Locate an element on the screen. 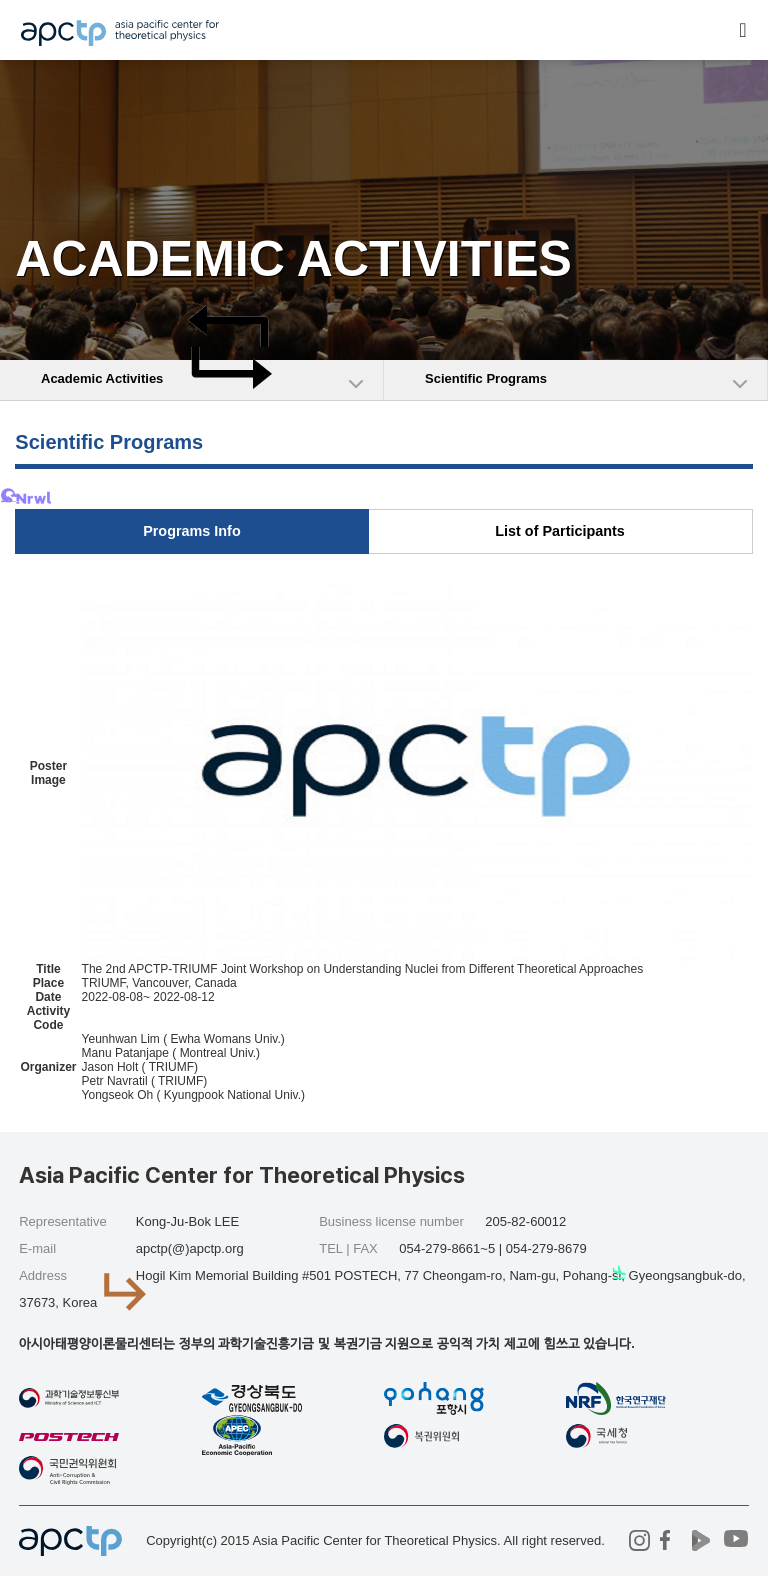  enable repeat playback mode is located at coordinates (230, 347).